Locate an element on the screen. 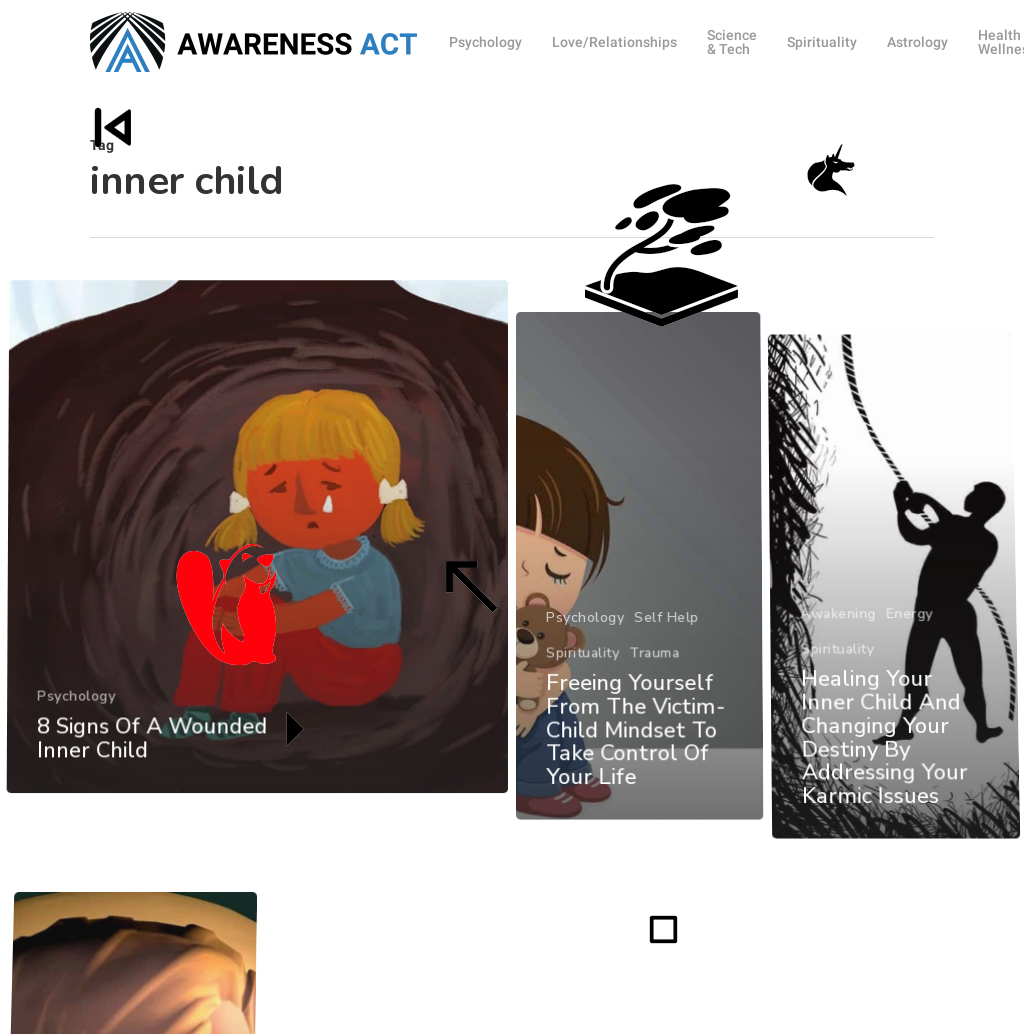 The height and width of the screenshot is (1034, 1024). expand a collapsed menu or section is located at coordinates (295, 729).